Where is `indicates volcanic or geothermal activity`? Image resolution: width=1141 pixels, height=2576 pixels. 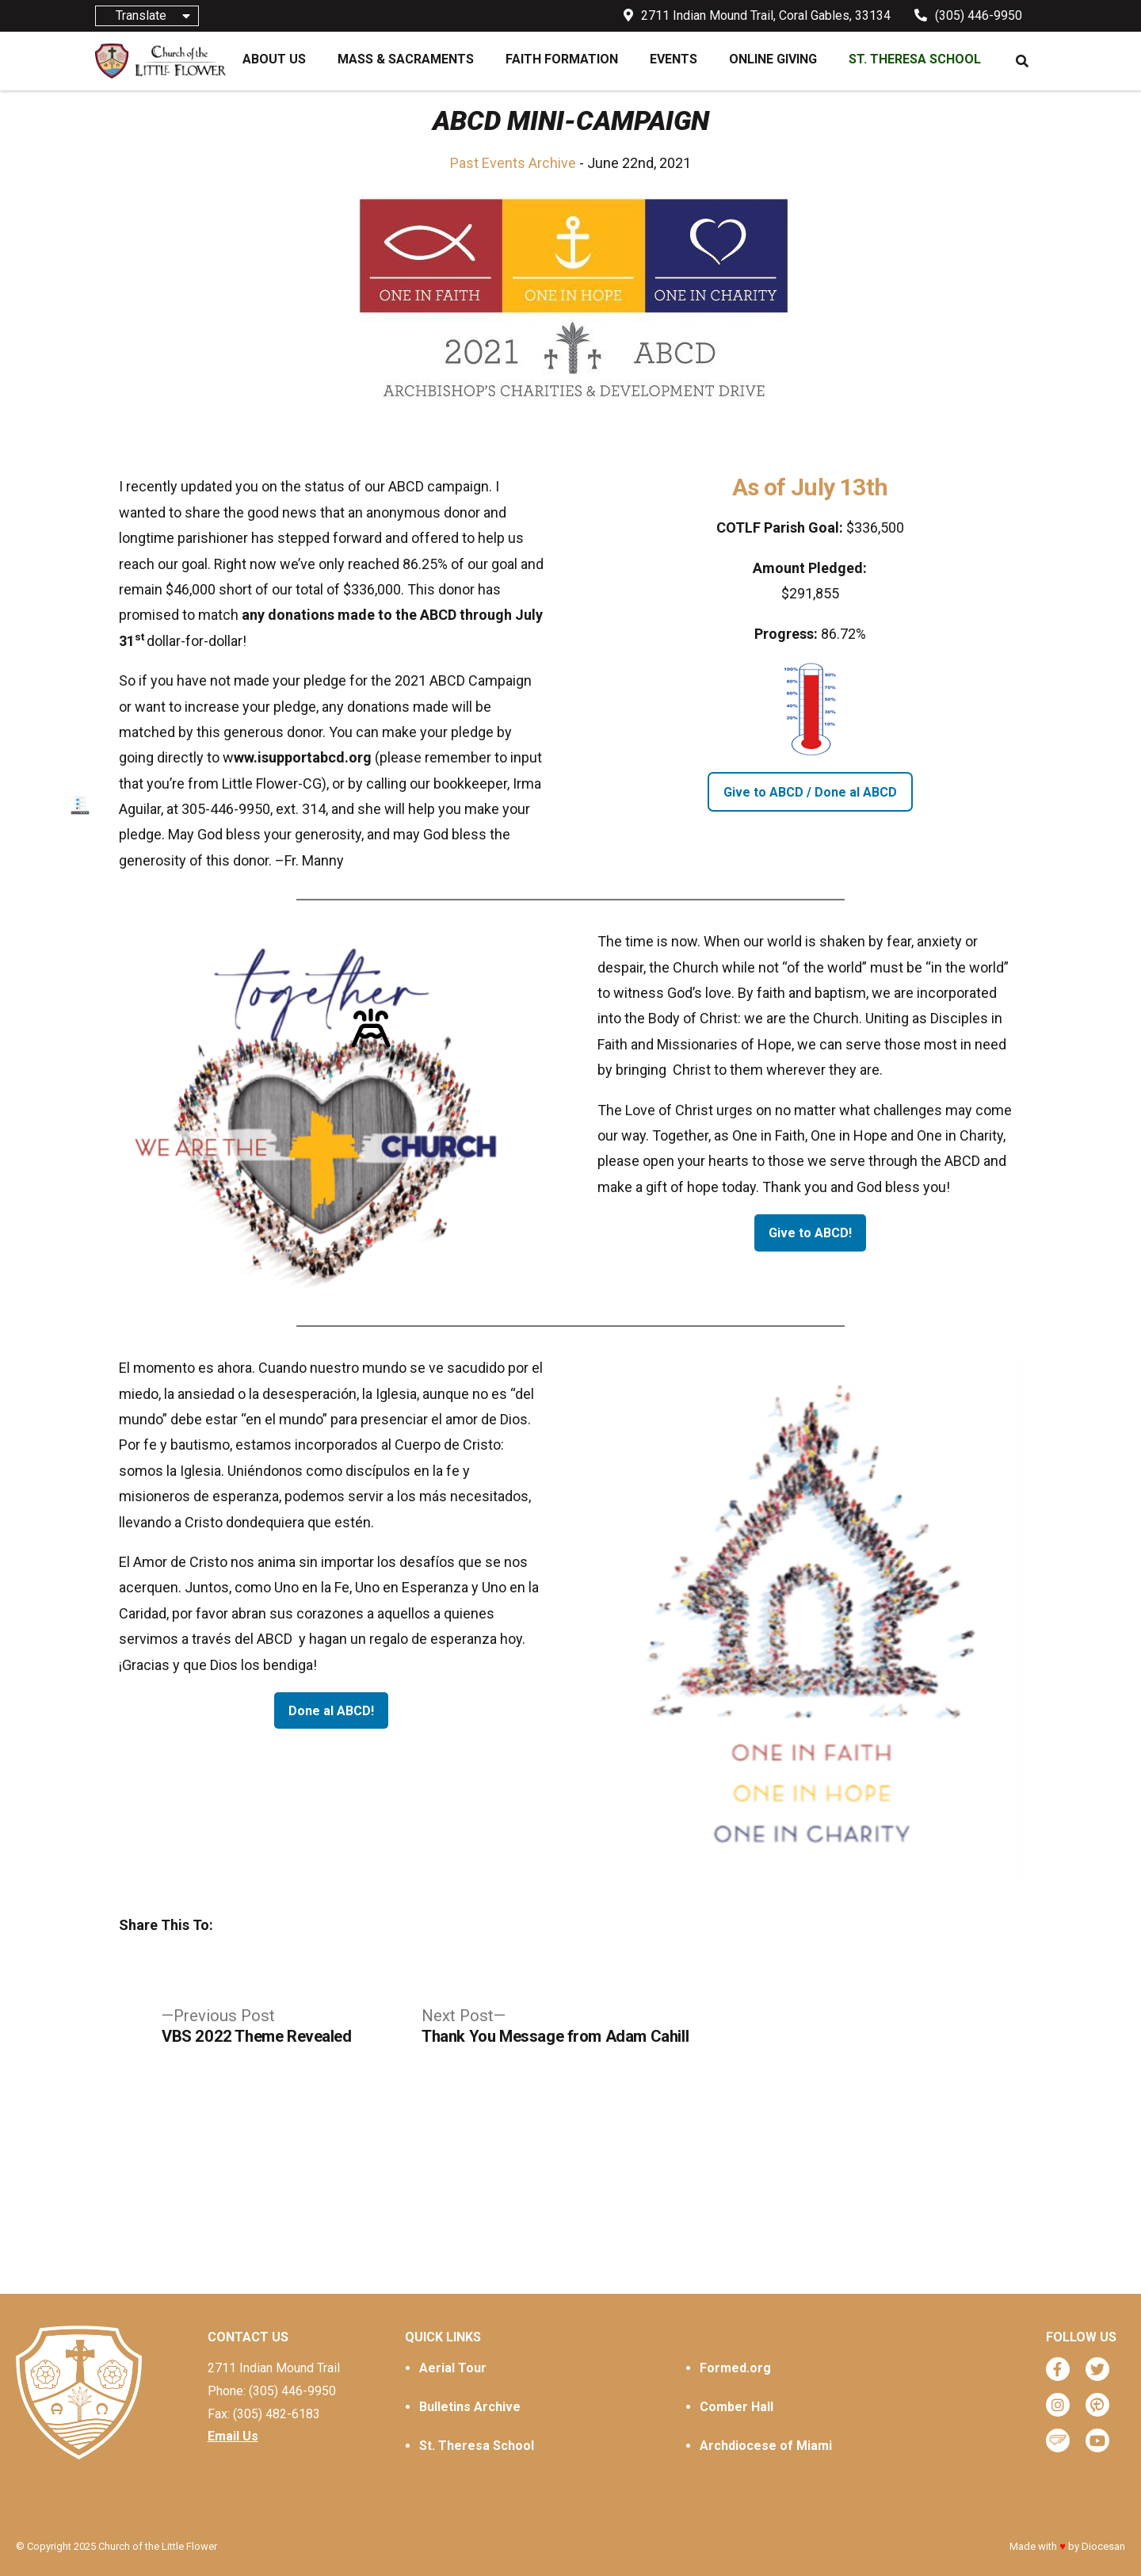 indicates volcanic or geothermal activity is located at coordinates (371, 1028).